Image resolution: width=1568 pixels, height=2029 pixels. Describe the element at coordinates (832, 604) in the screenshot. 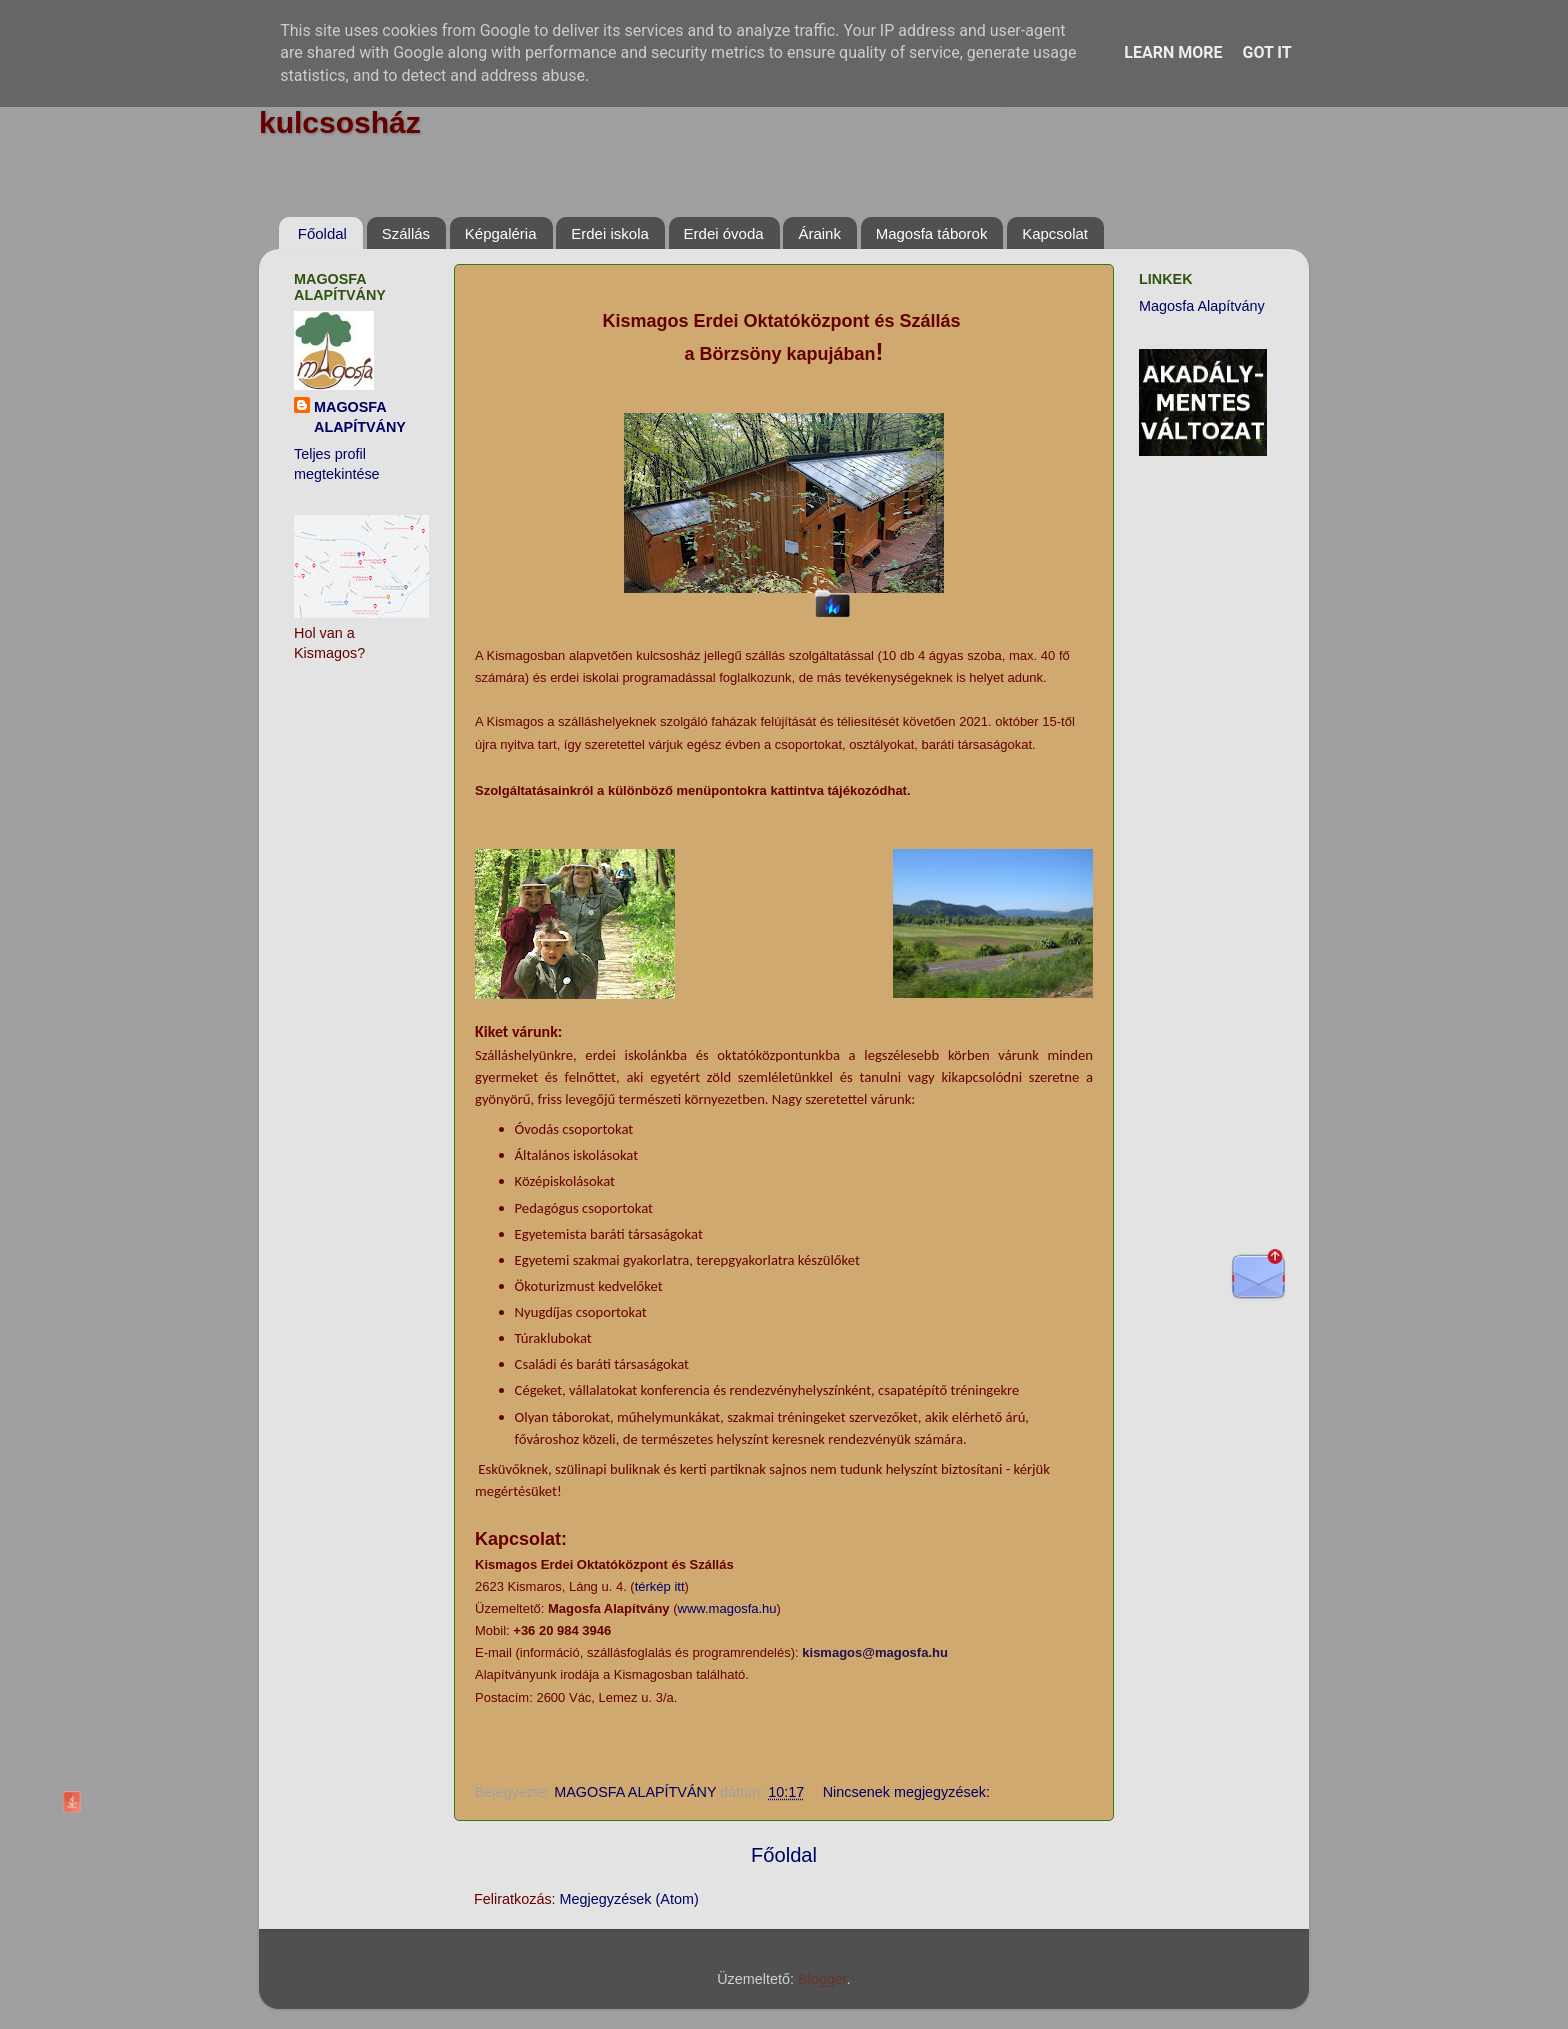

I see `folder containing lit framework or library files` at that location.